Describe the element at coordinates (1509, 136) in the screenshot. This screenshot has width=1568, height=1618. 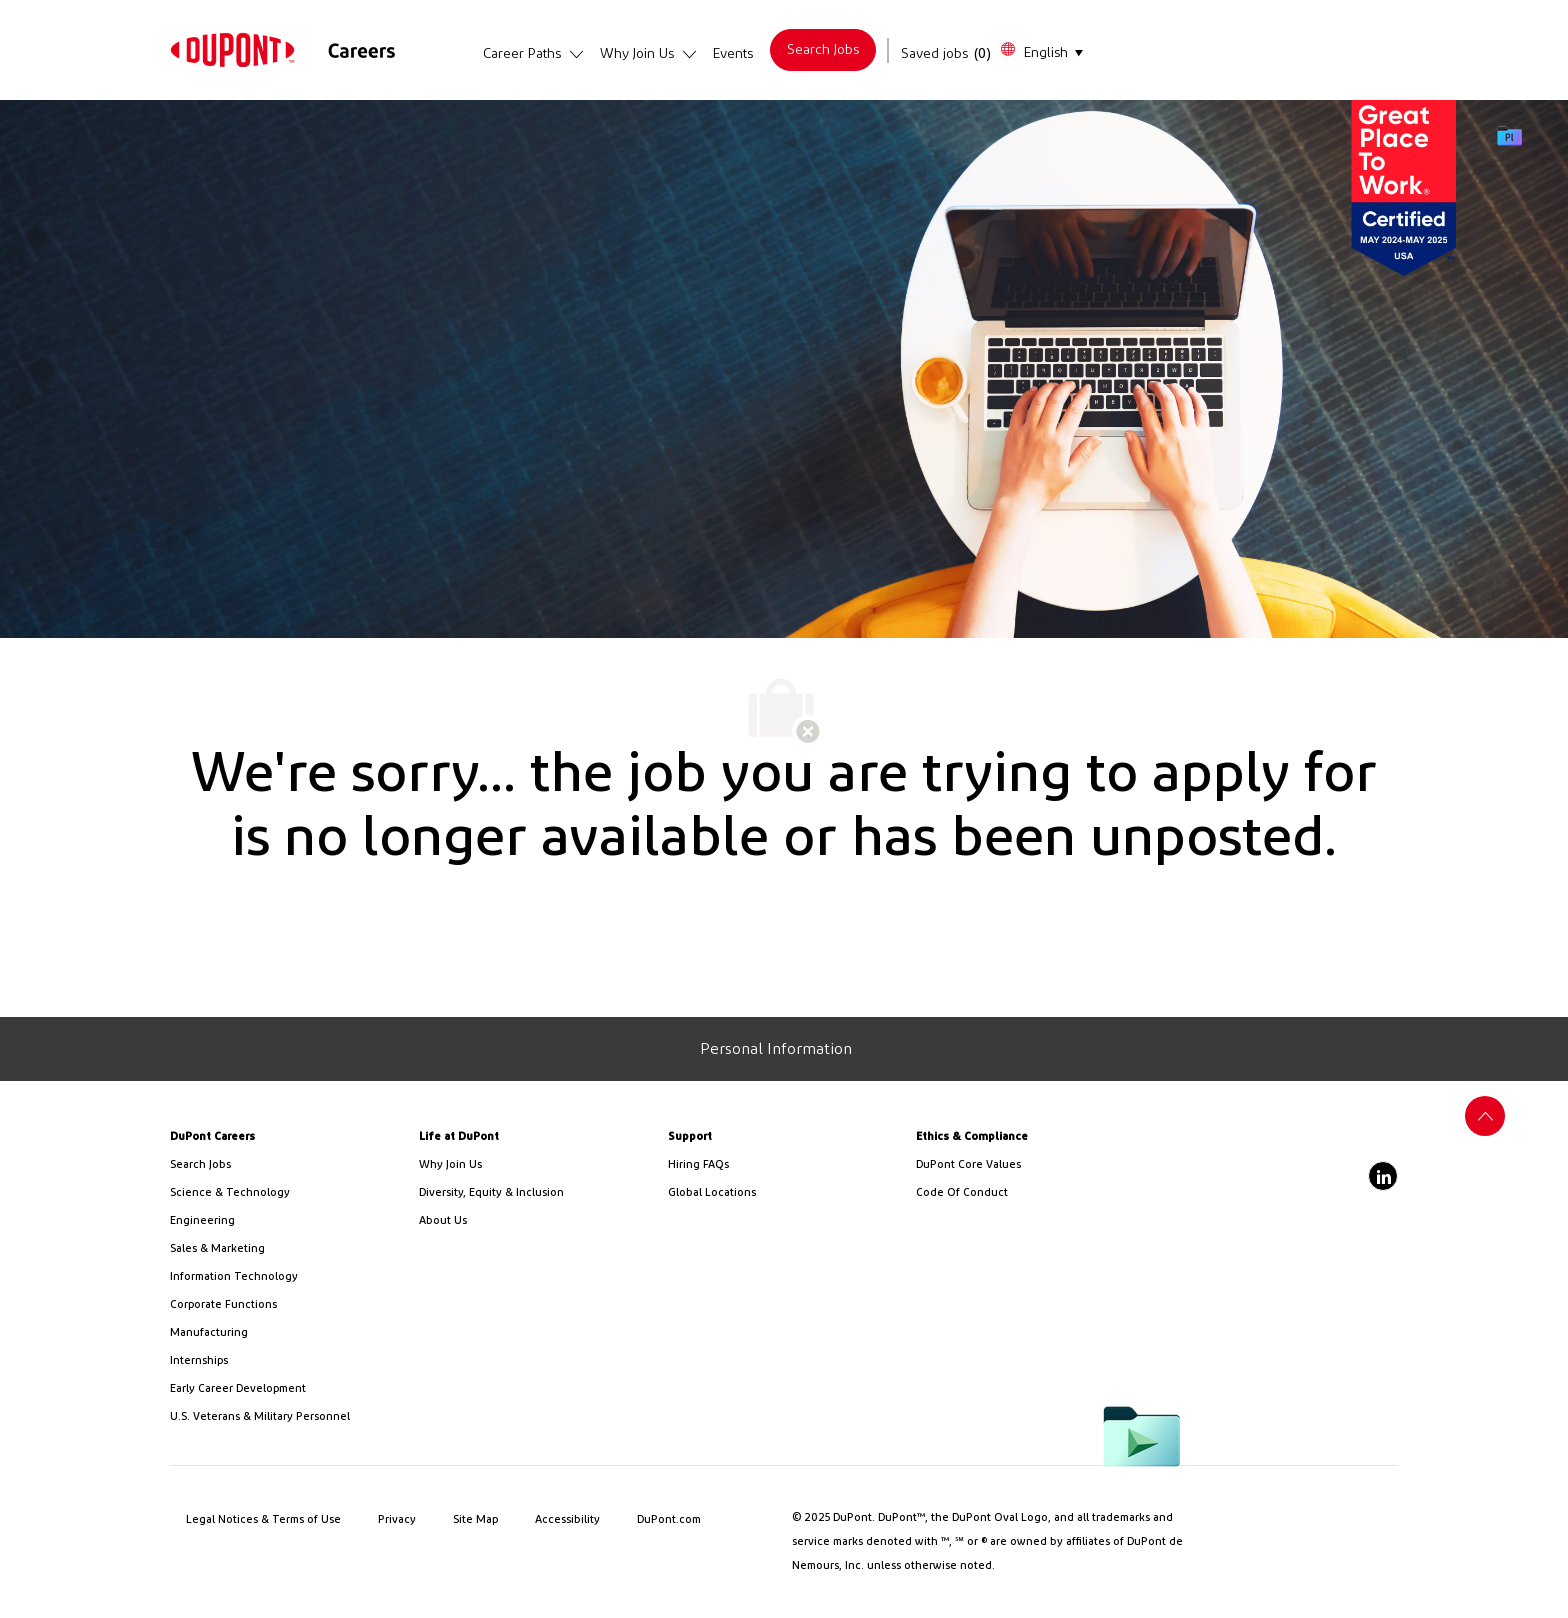
I see `open folder containing Adobe Prelude project files` at that location.